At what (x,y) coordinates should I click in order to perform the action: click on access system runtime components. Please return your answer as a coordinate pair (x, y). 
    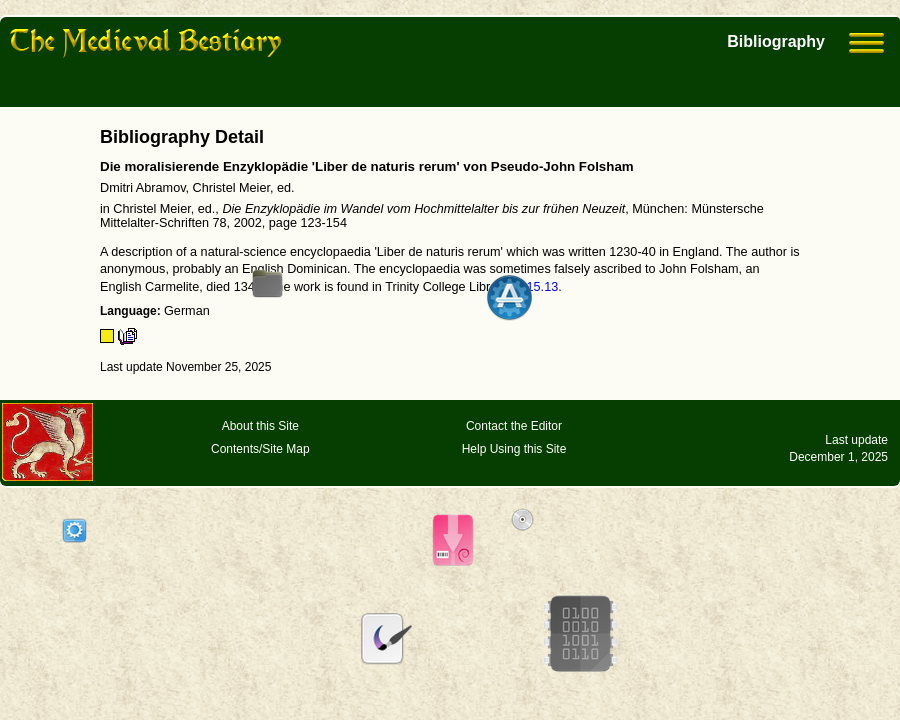
    Looking at the image, I should click on (74, 530).